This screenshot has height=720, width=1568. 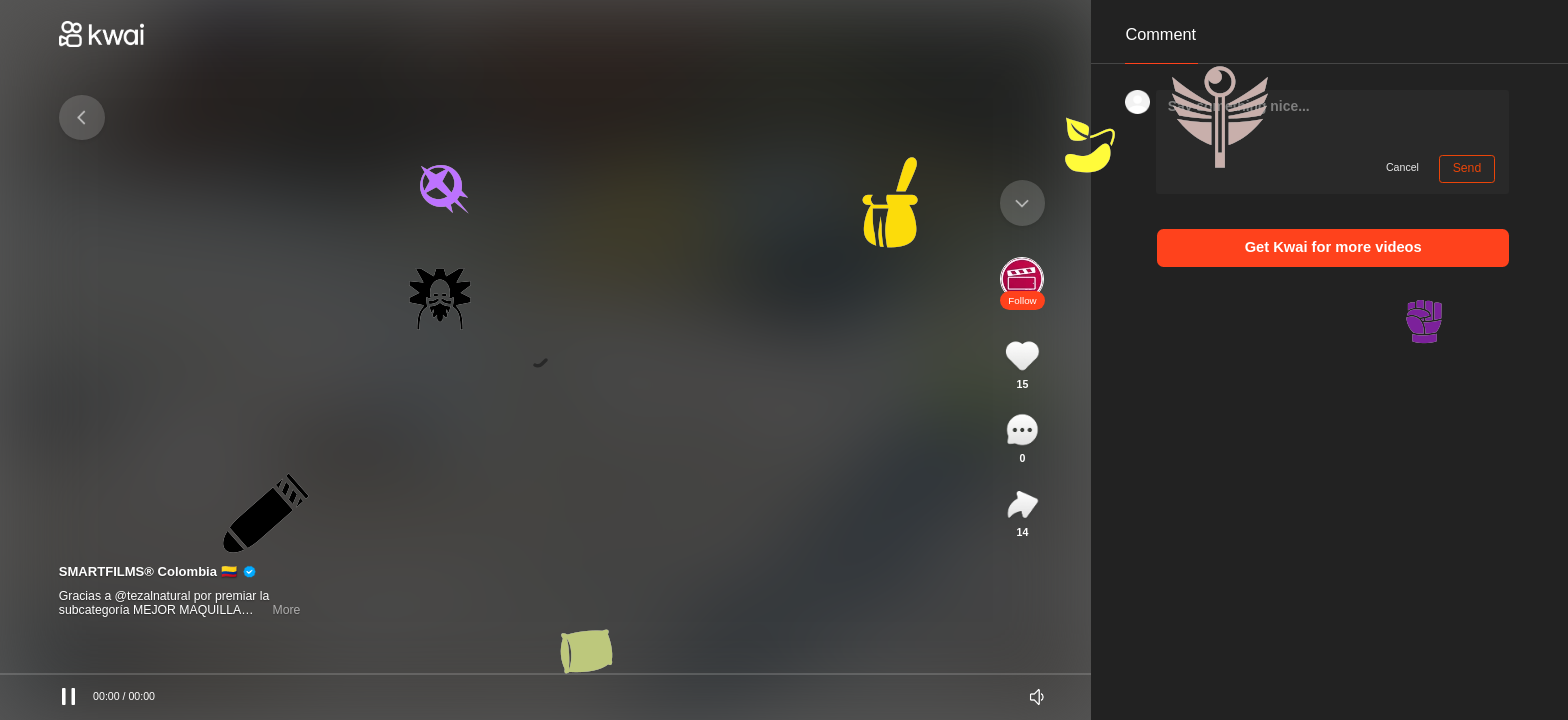 I want to click on indicates a critical hit or special attack, so click(x=444, y=189).